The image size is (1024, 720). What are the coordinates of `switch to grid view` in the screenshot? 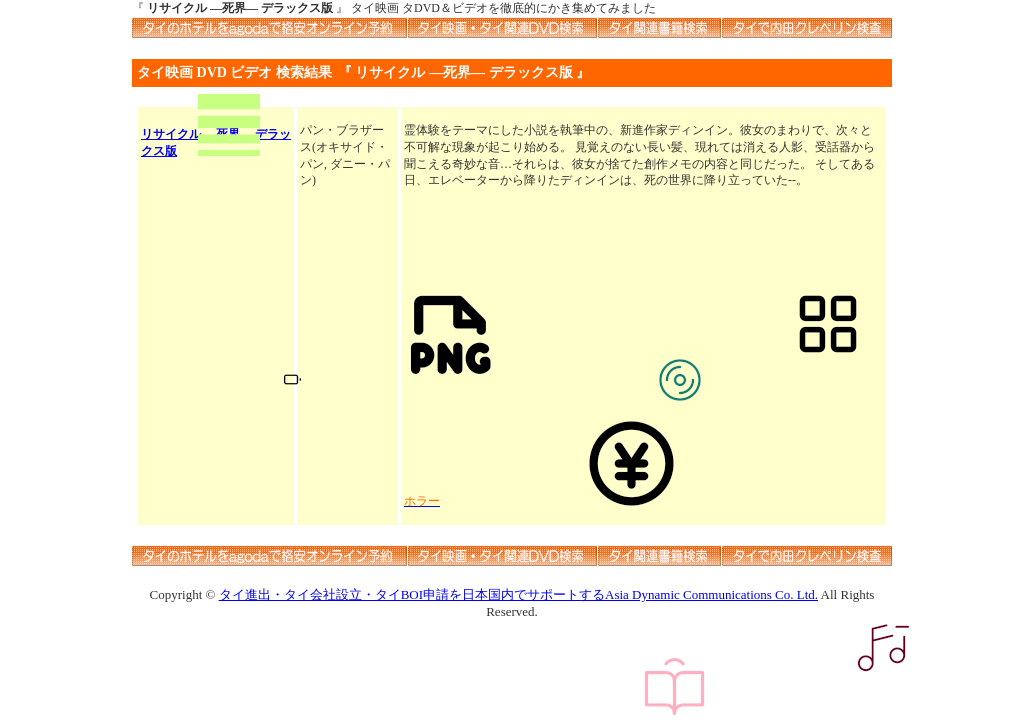 It's located at (828, 324).